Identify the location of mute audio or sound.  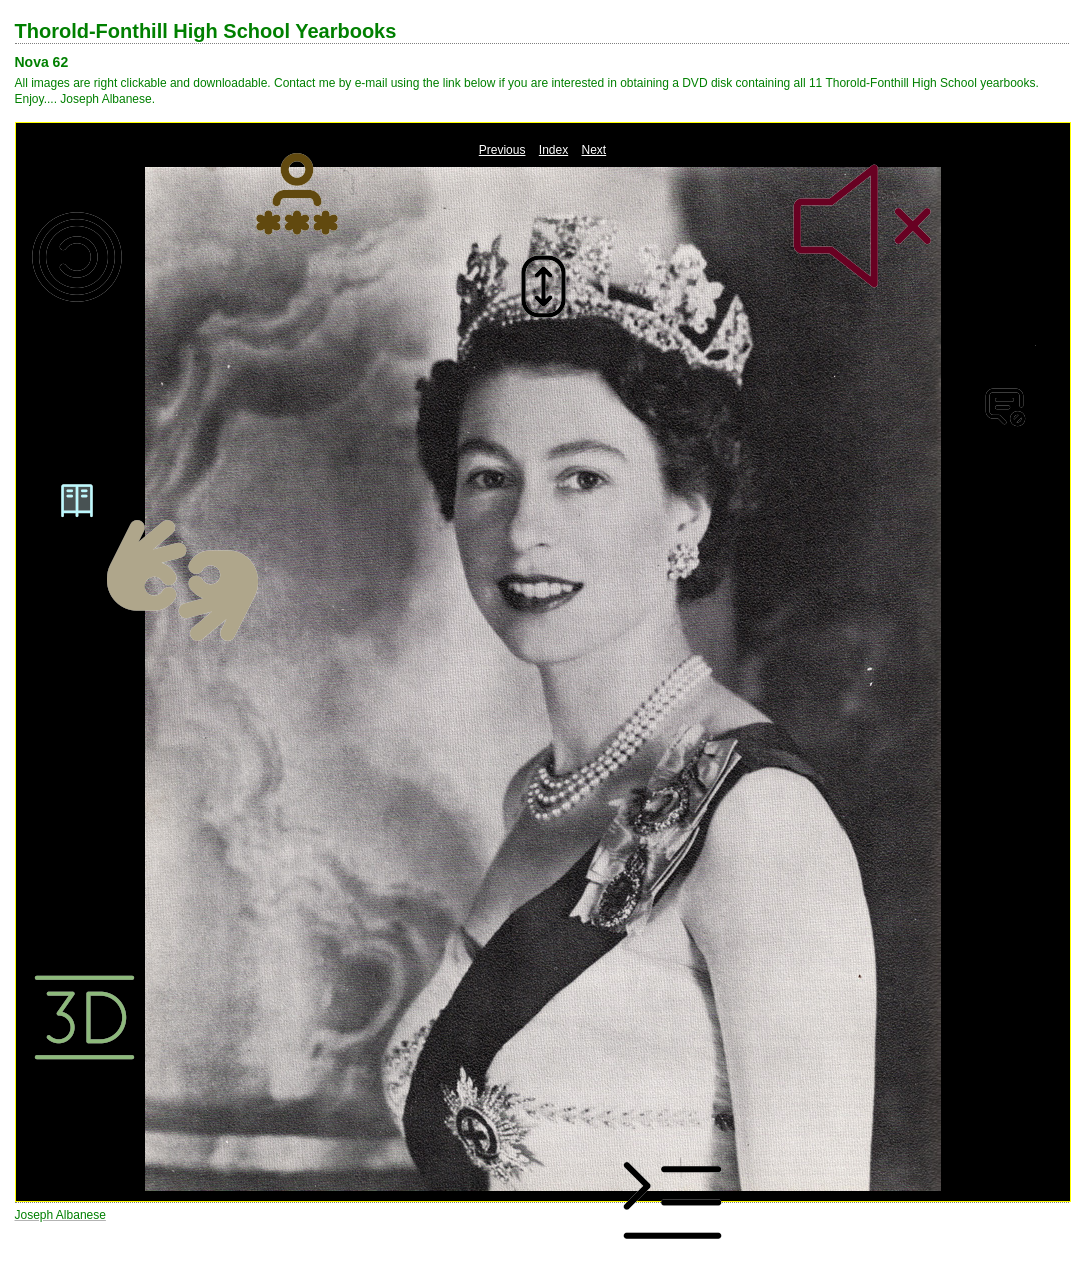
(855, 226).